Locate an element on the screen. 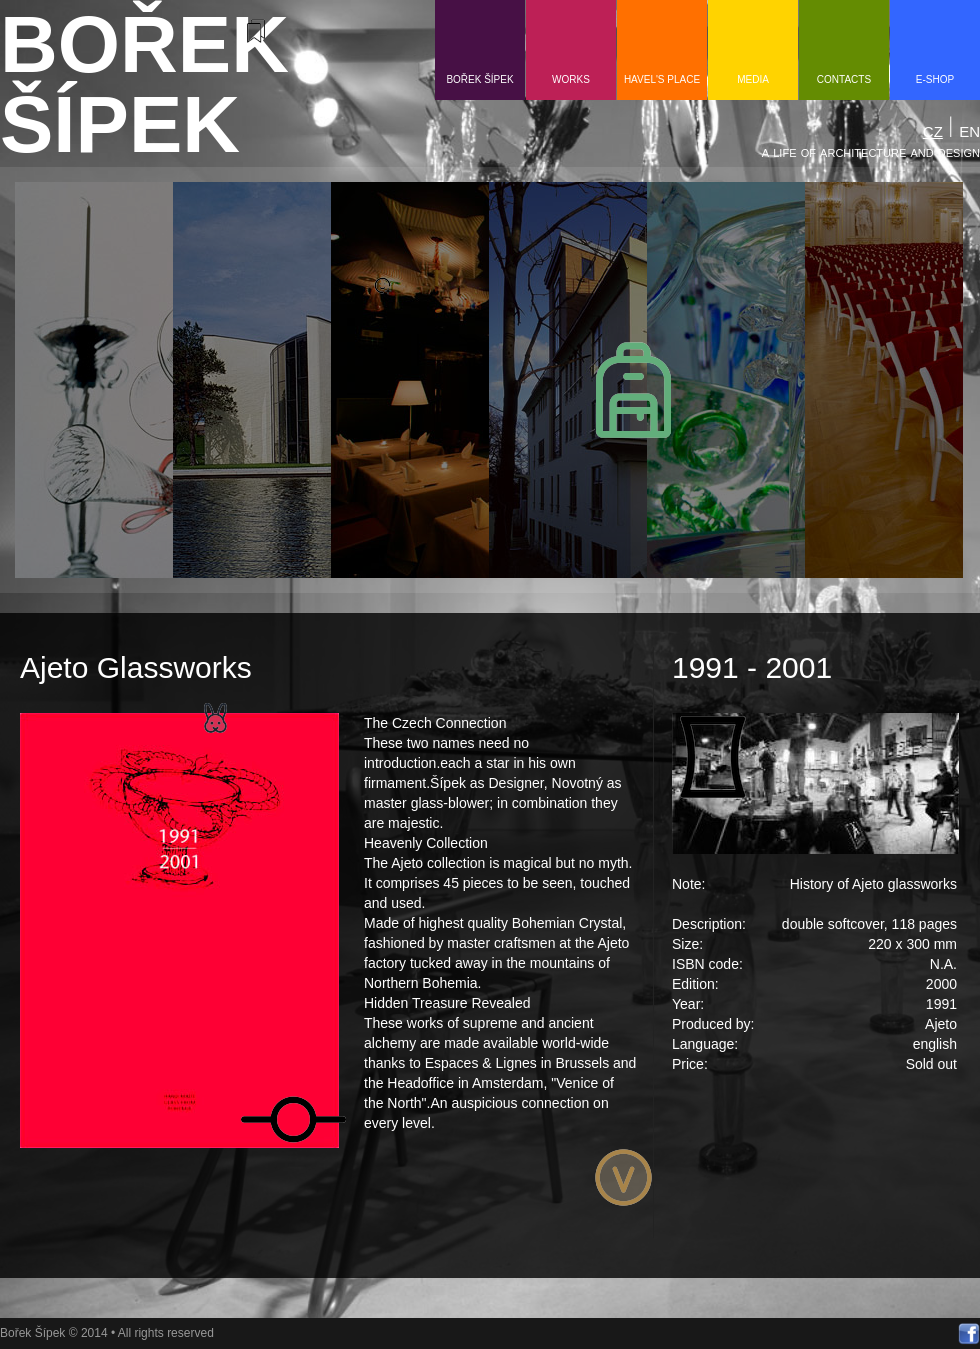  view your saved bookmarks is located at coordinates (256, 31).